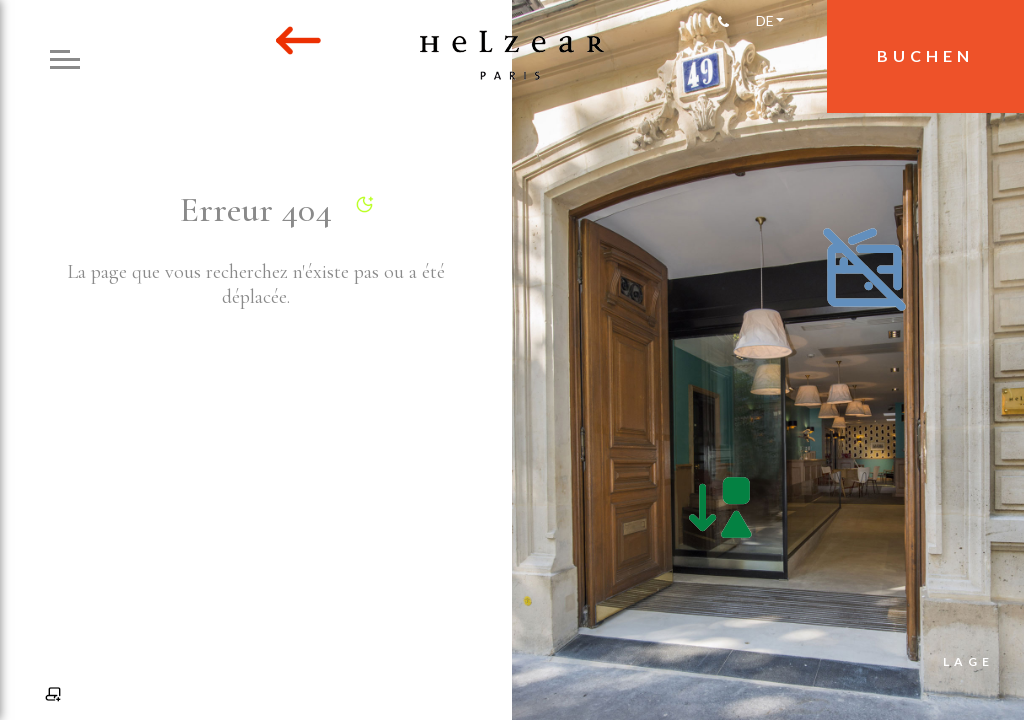 This screenshot has width=1024, height=720. What do you see at coordinates (53, 694) in the screenshot?
I see `create a new script or document` at bounding box center [53, 694].